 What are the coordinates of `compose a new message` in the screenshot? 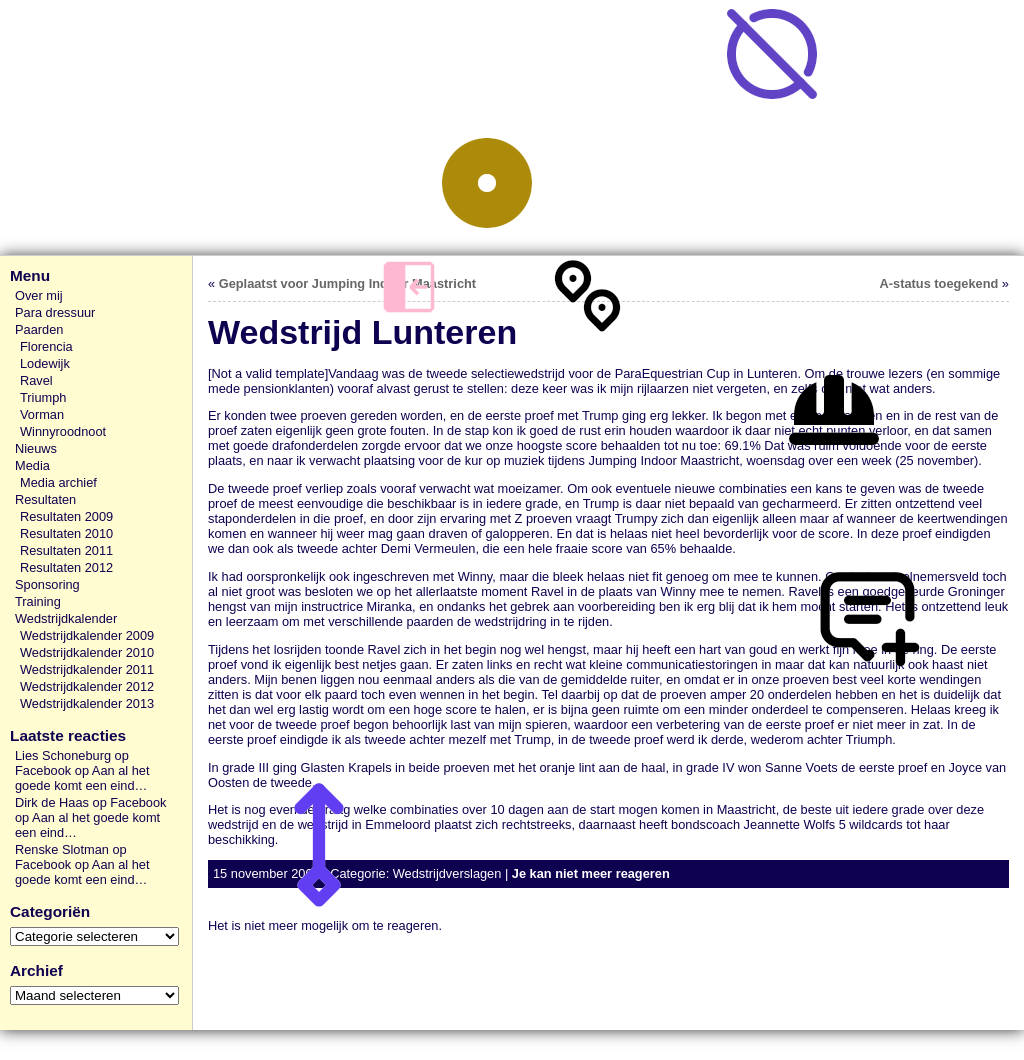 It's located at (867, 614).